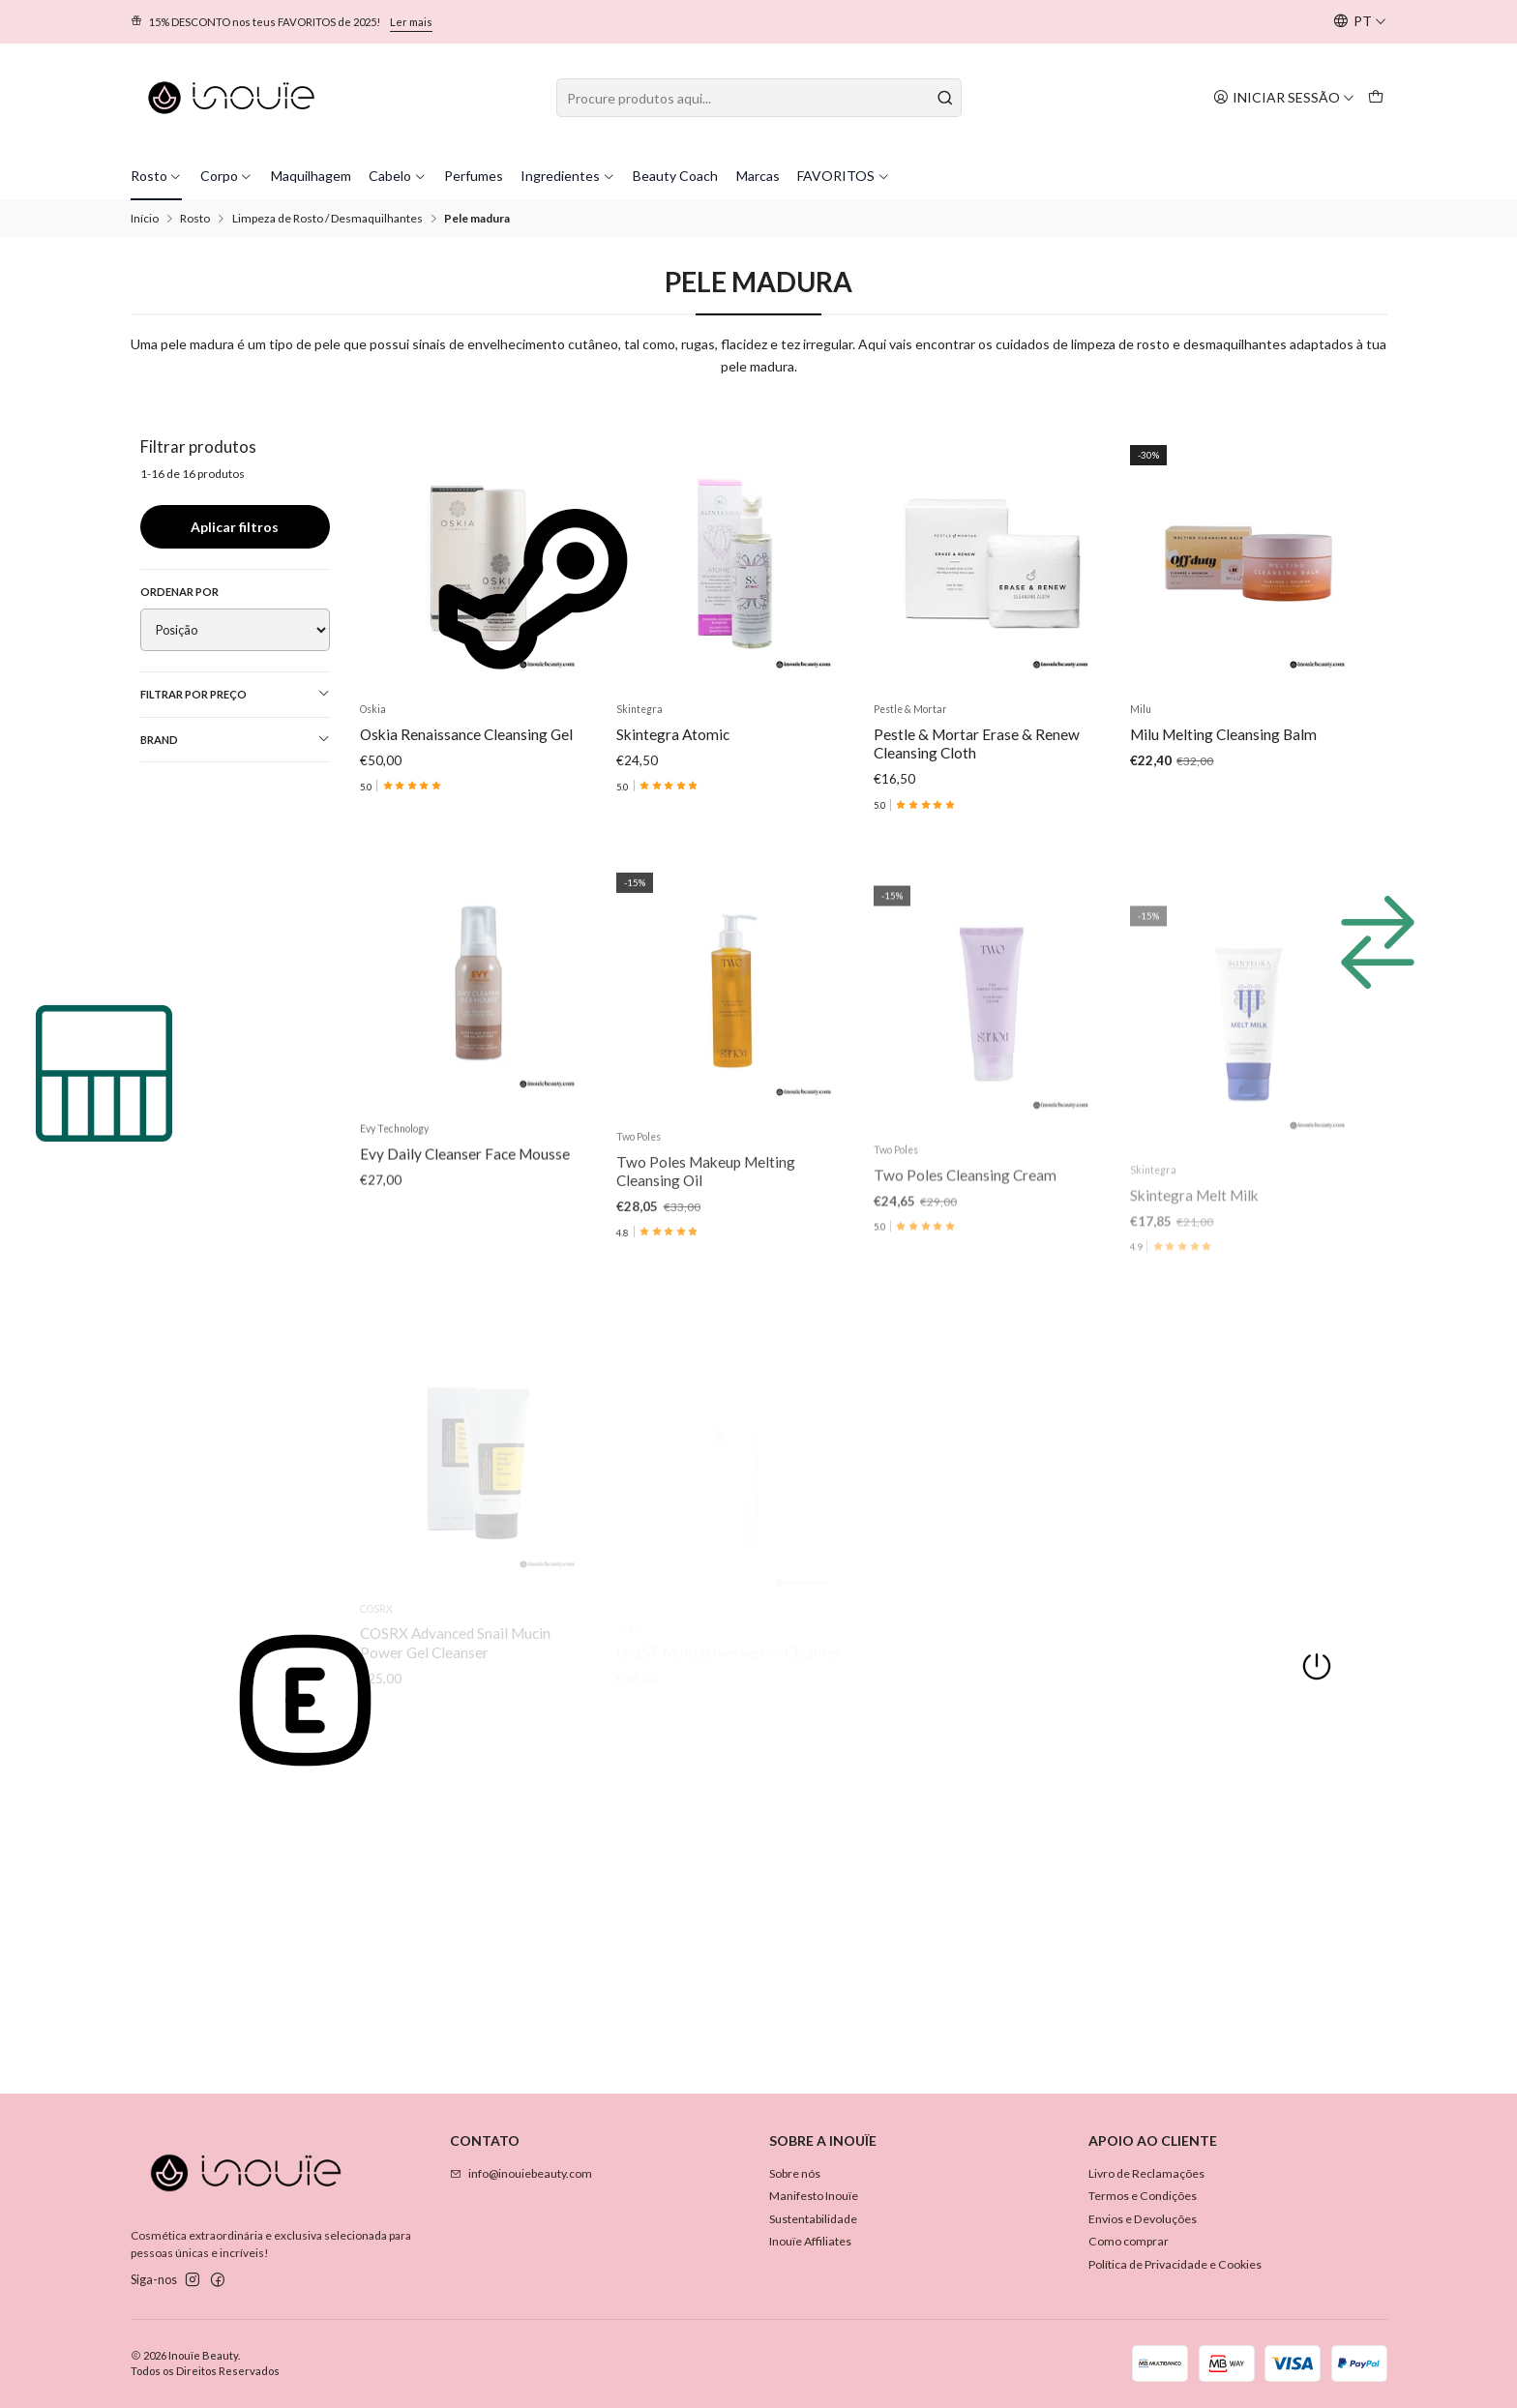 The width and height of the screenshot is (1517, 2408). Describe the element at coordinates (533, 584) in the screenshot. I see `open Steam gaming platform` at that location.